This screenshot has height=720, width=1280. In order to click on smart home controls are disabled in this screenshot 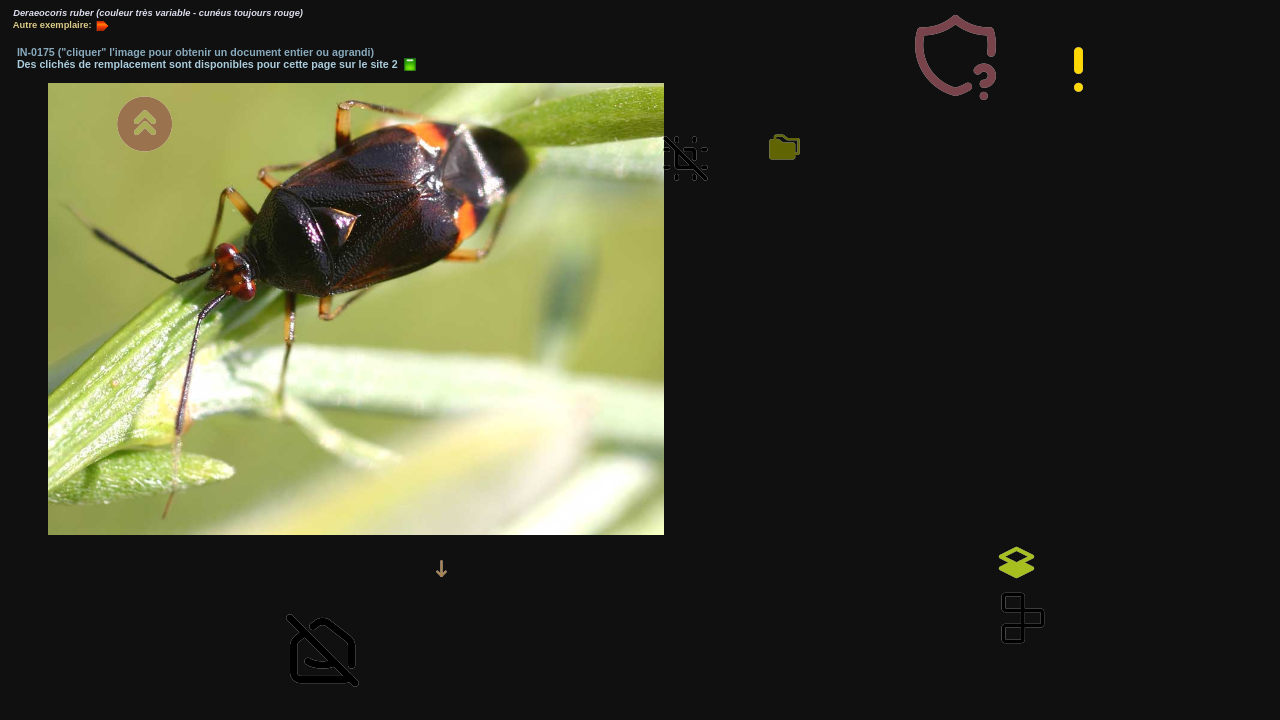, I will do `click(322, 650)`.